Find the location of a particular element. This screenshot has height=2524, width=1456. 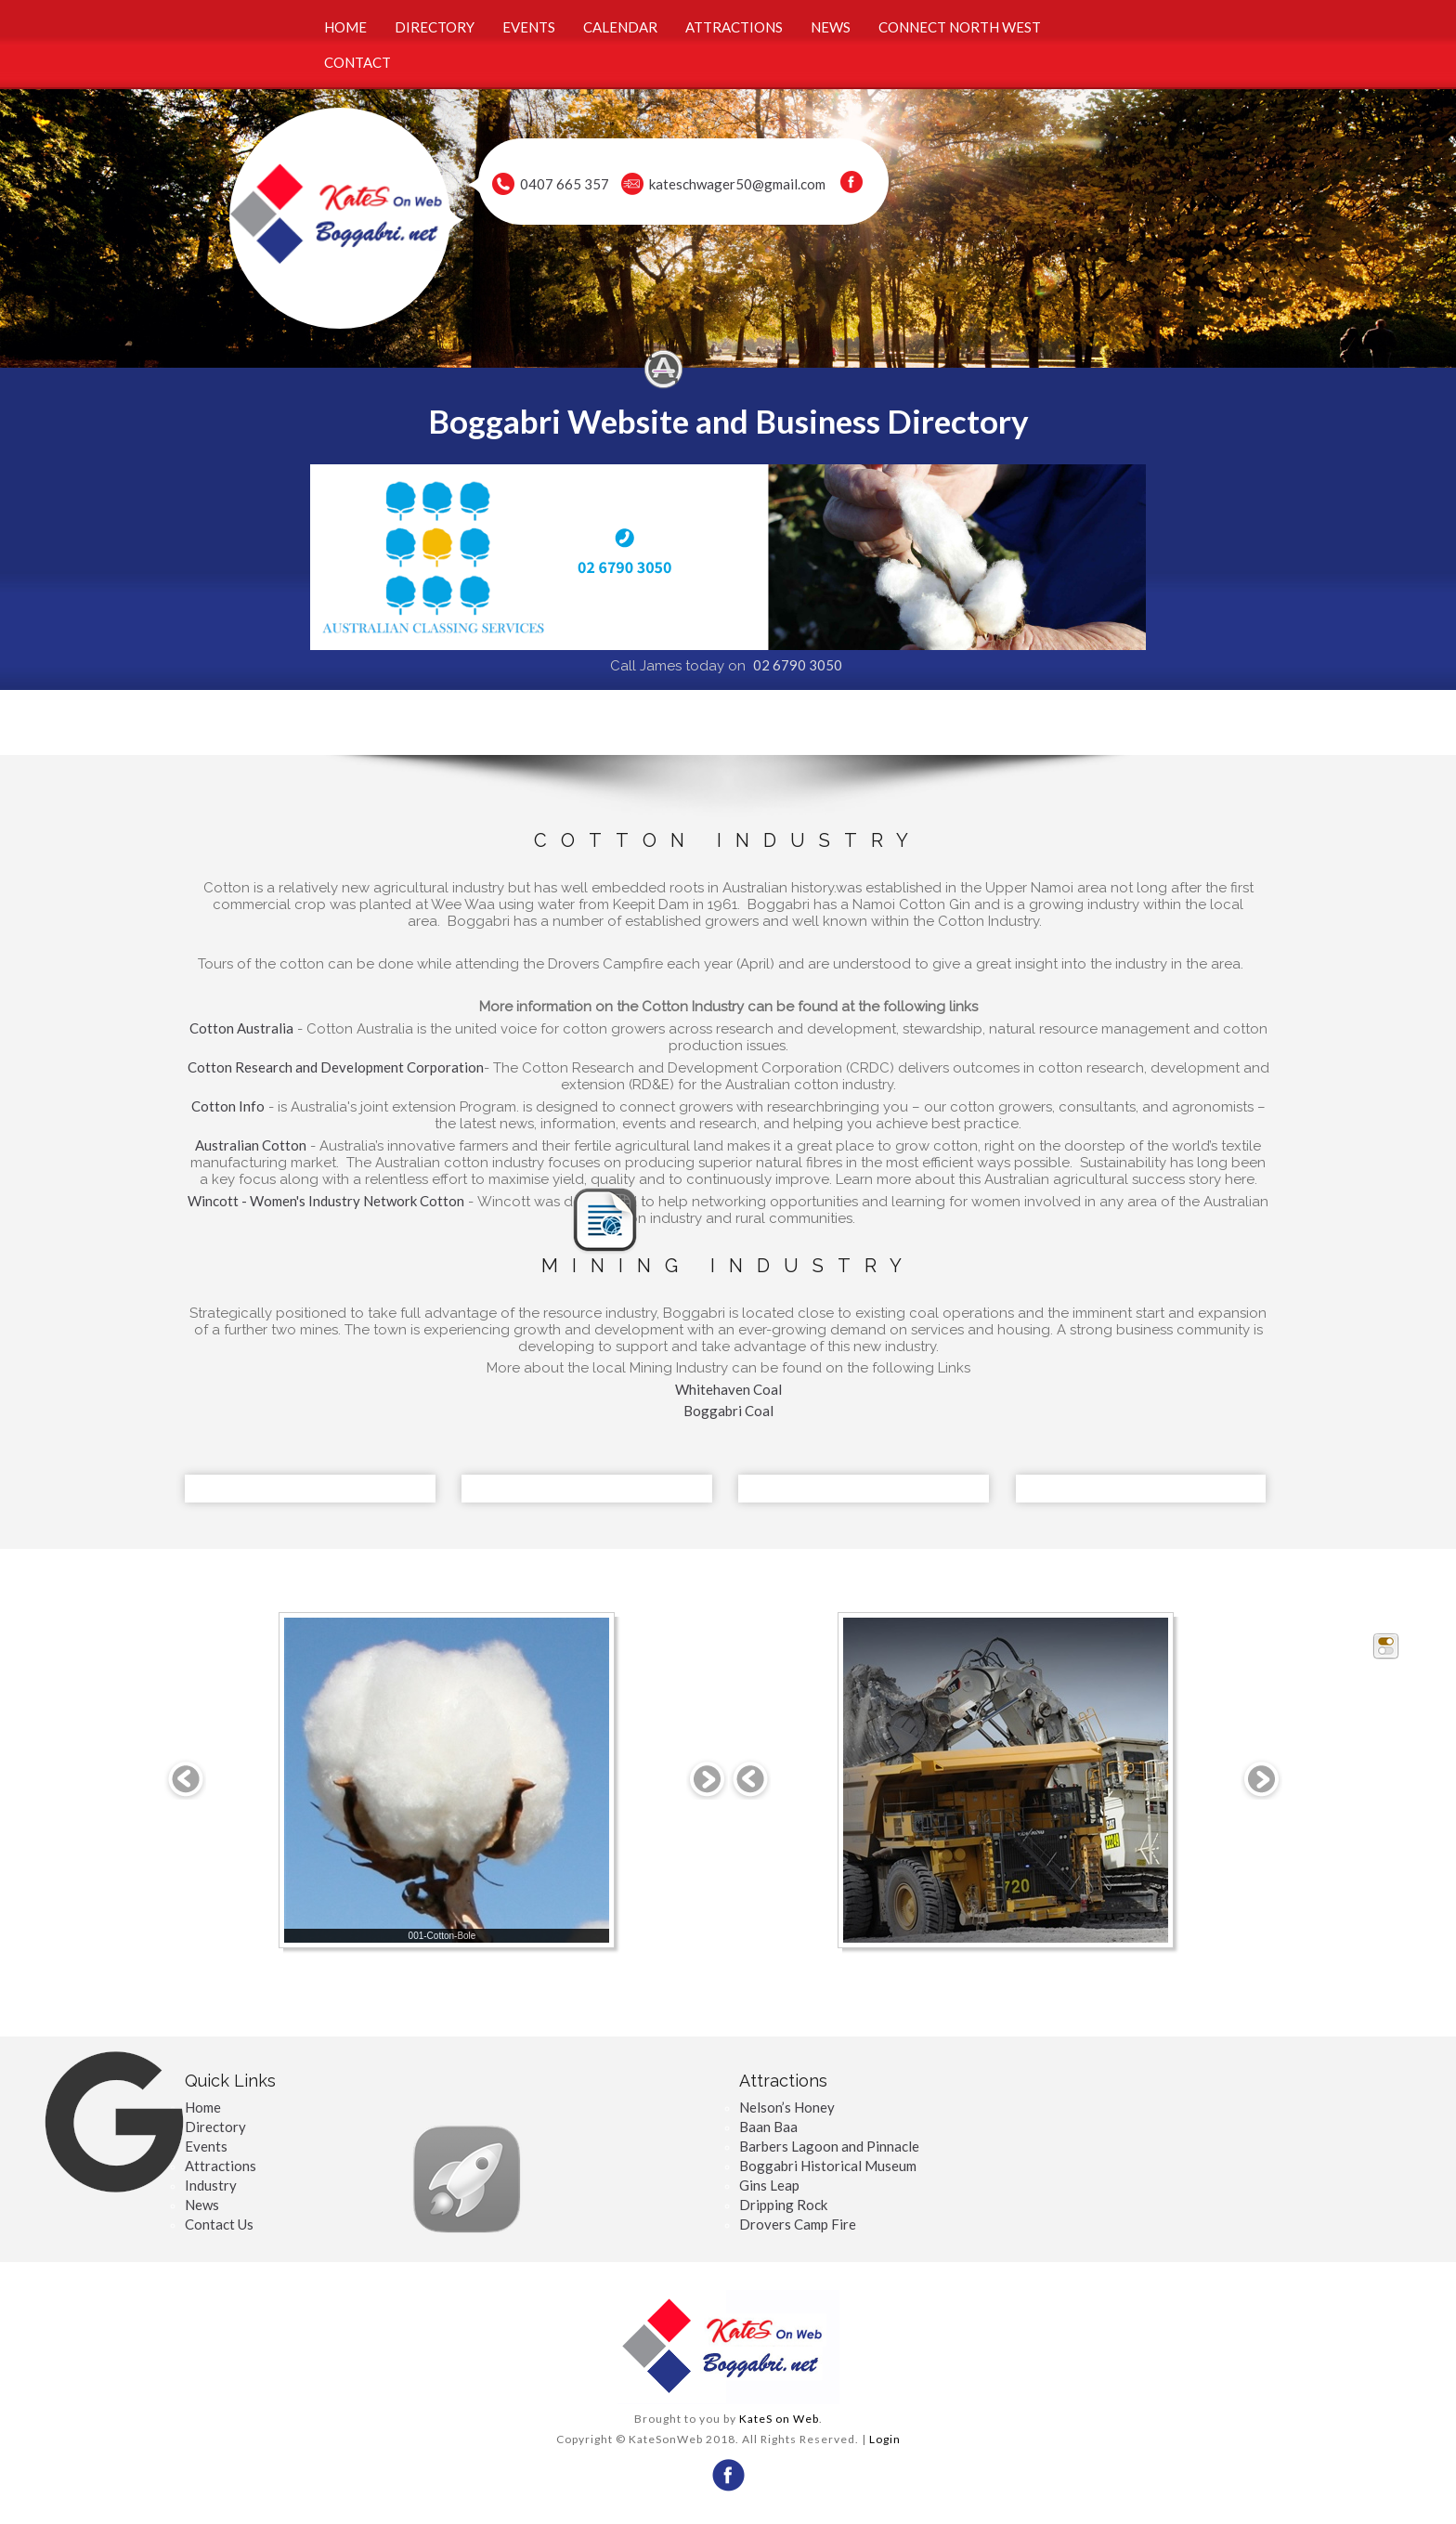

open the games app or game center is located at coordinates (466, 2179).